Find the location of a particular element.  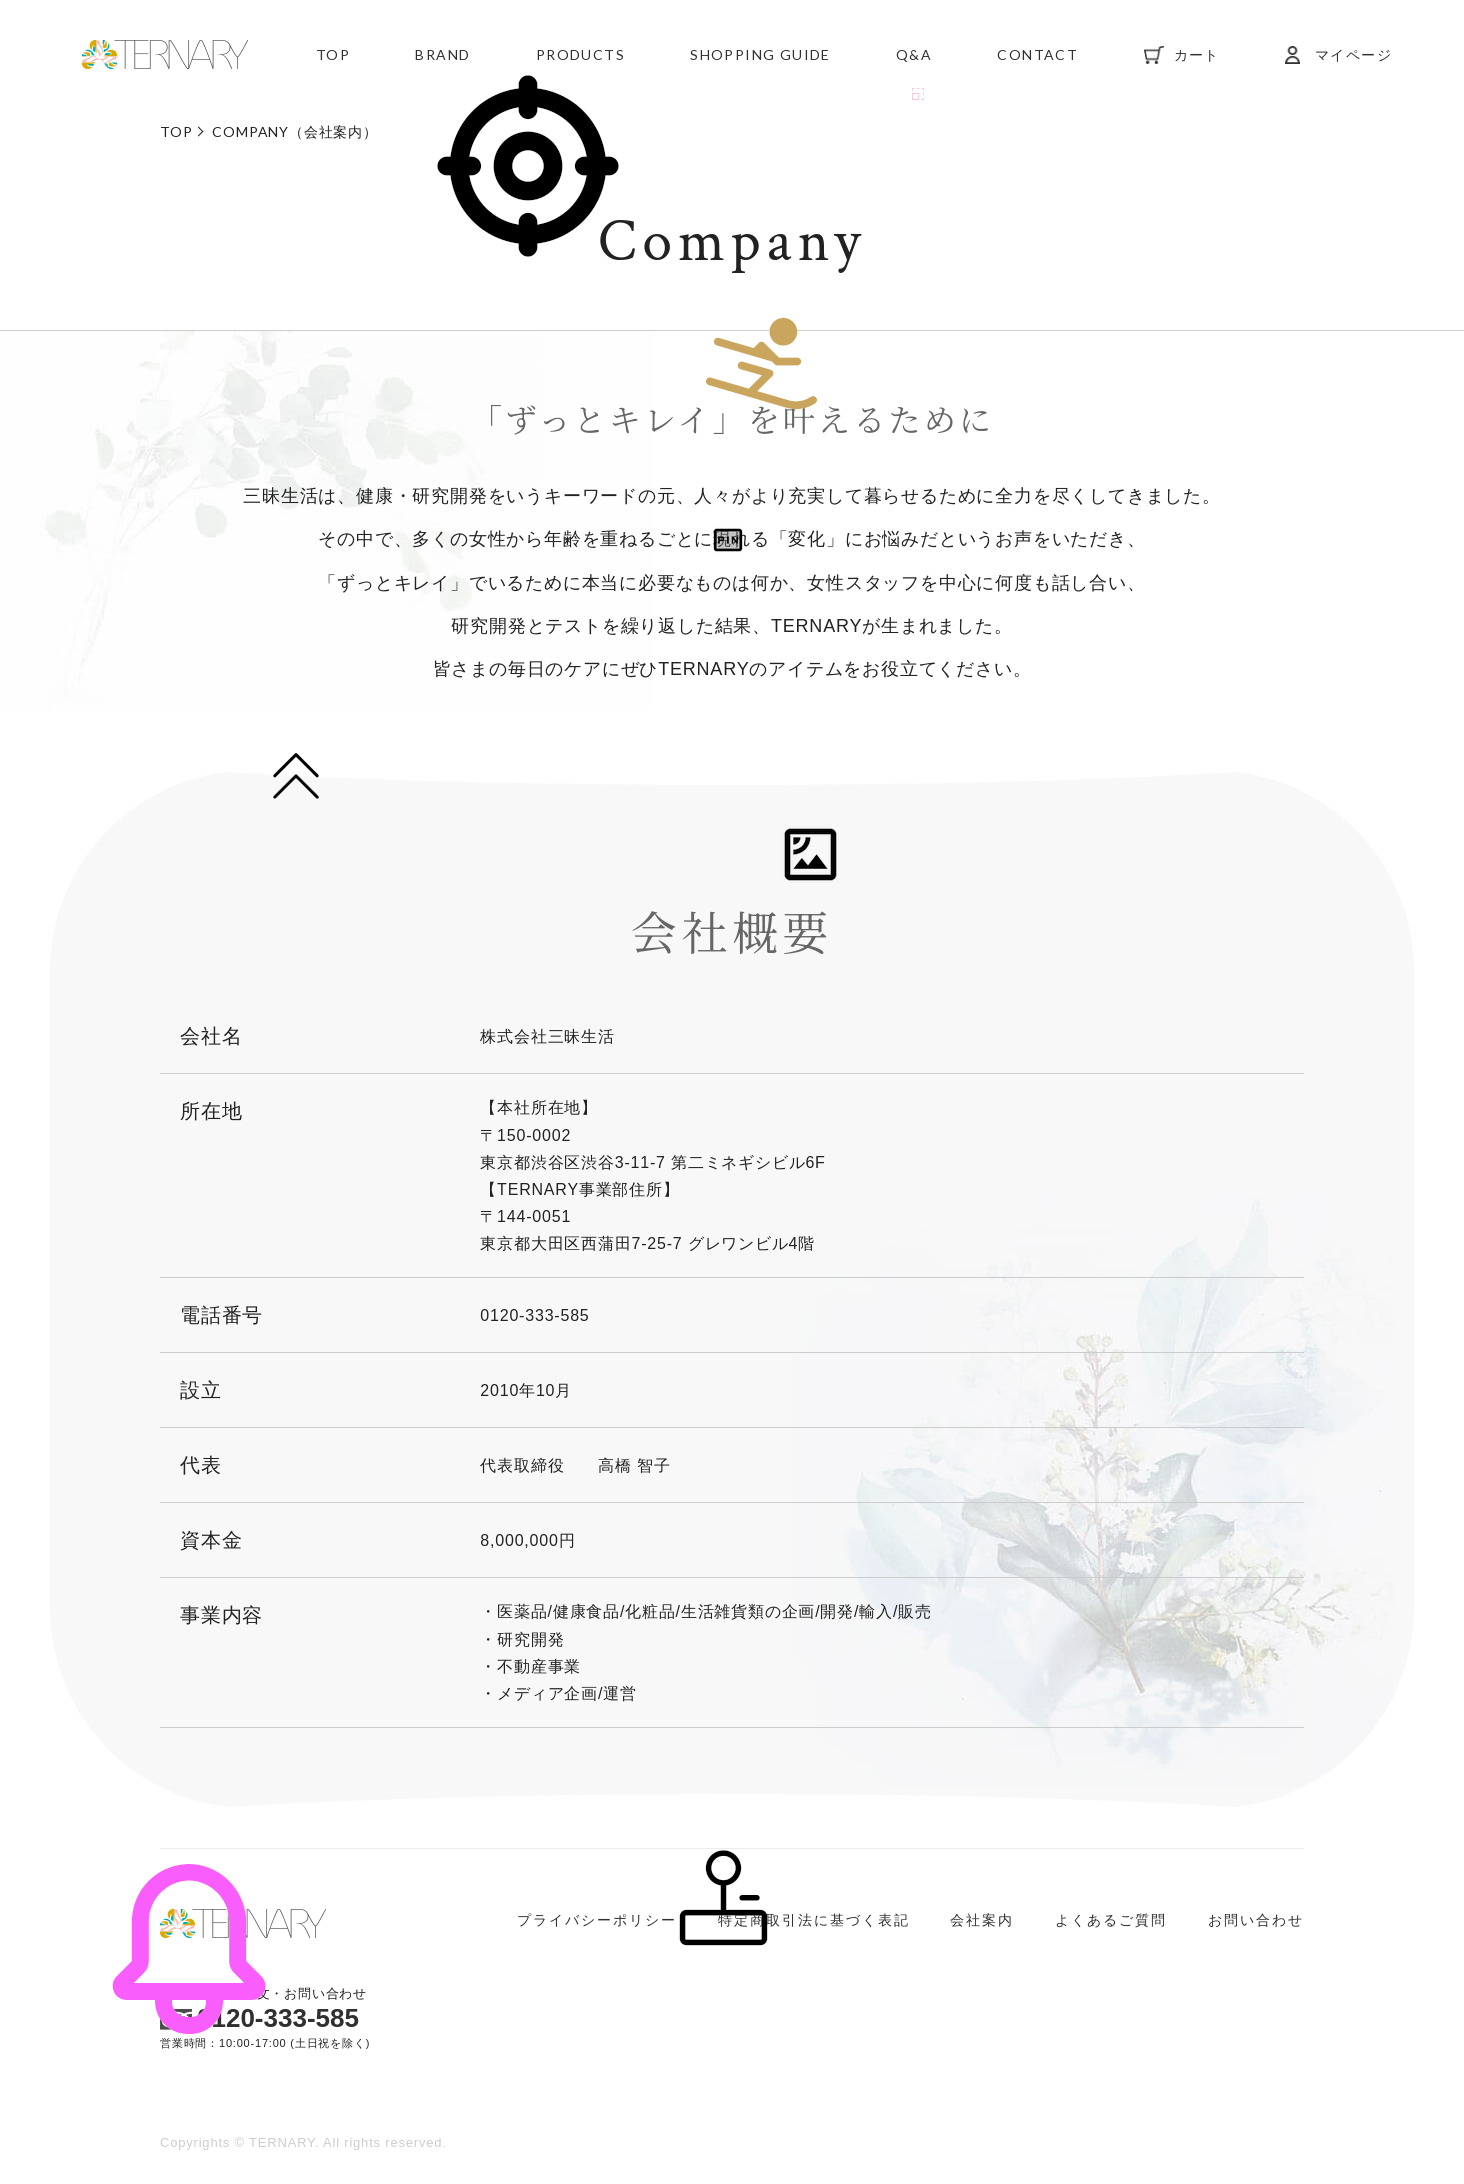

indicates skiing or winter sports activity is located at coordinates (761, 365).